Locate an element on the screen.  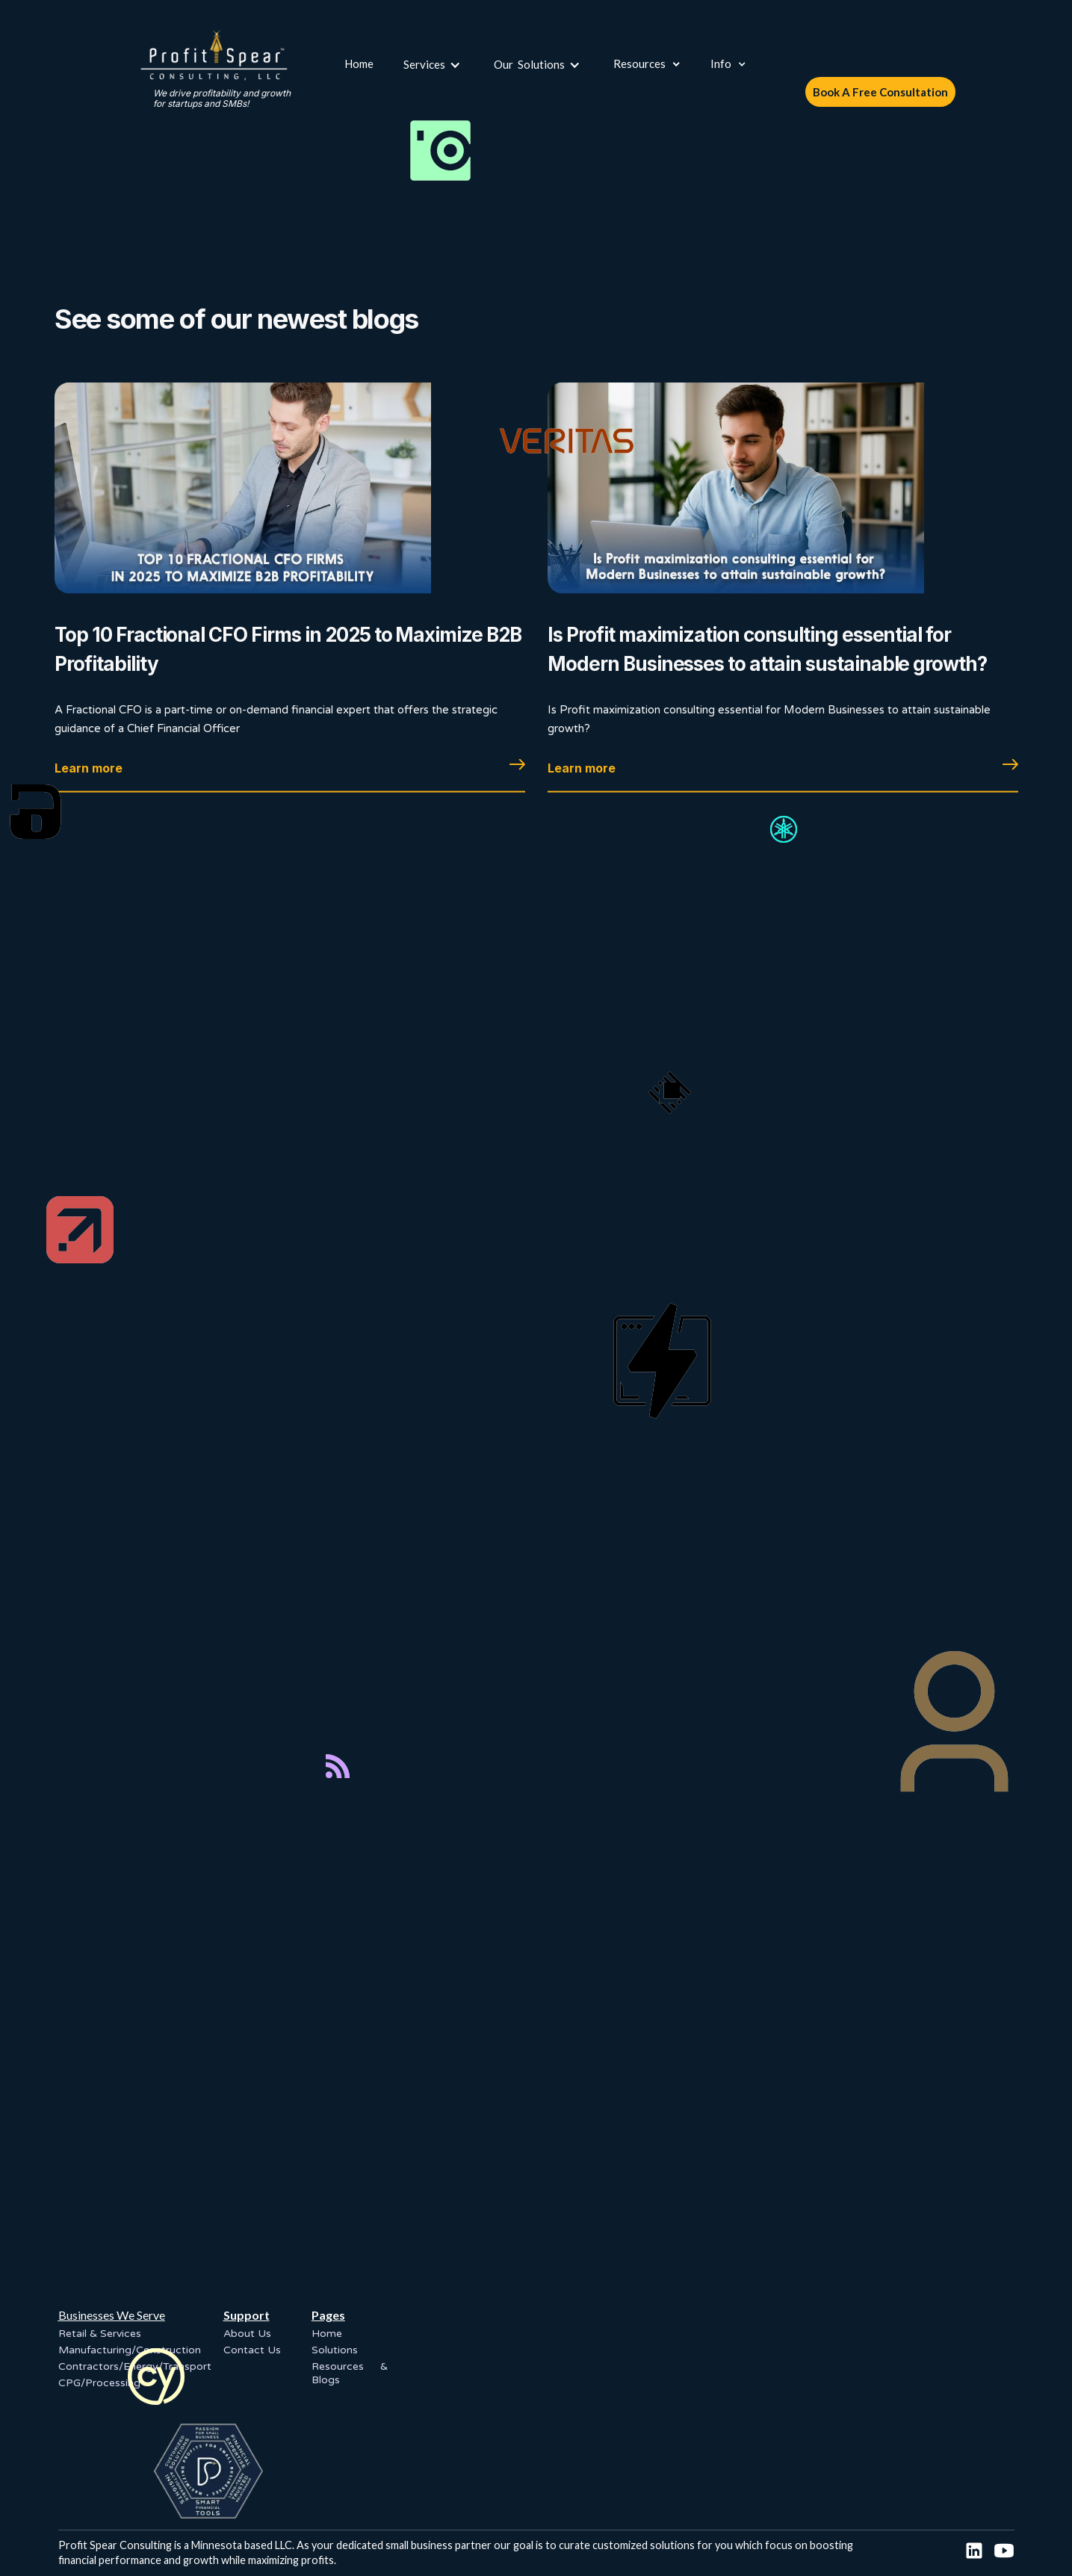
cypress testing framework logo is located at coordinates (156, 2377).